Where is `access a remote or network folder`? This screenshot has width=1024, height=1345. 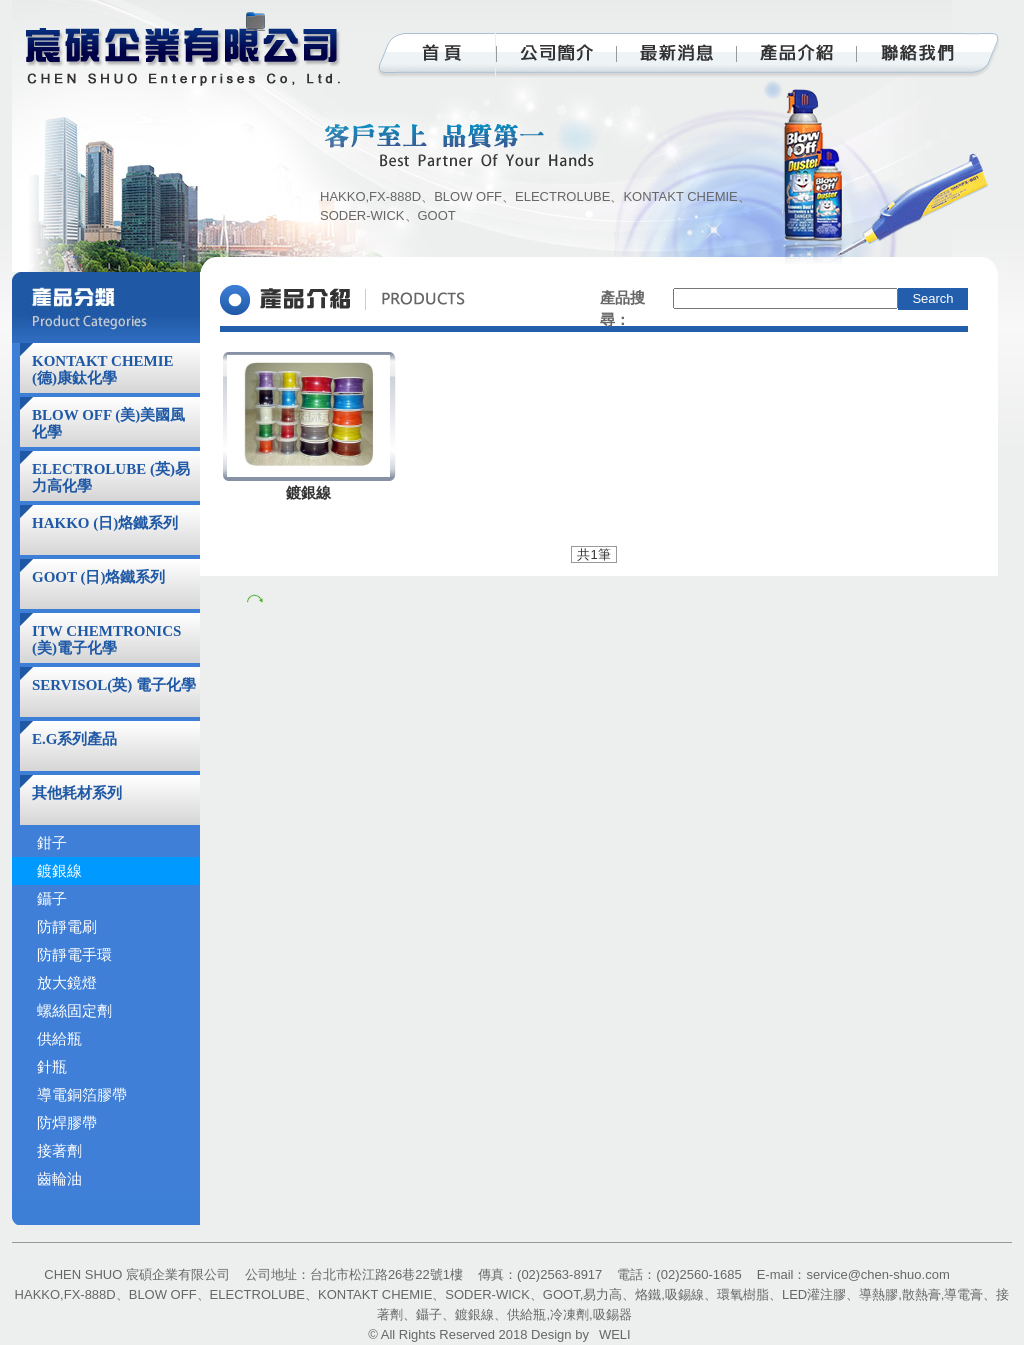
access a remote or network folder is located at coordinates (255, 21).